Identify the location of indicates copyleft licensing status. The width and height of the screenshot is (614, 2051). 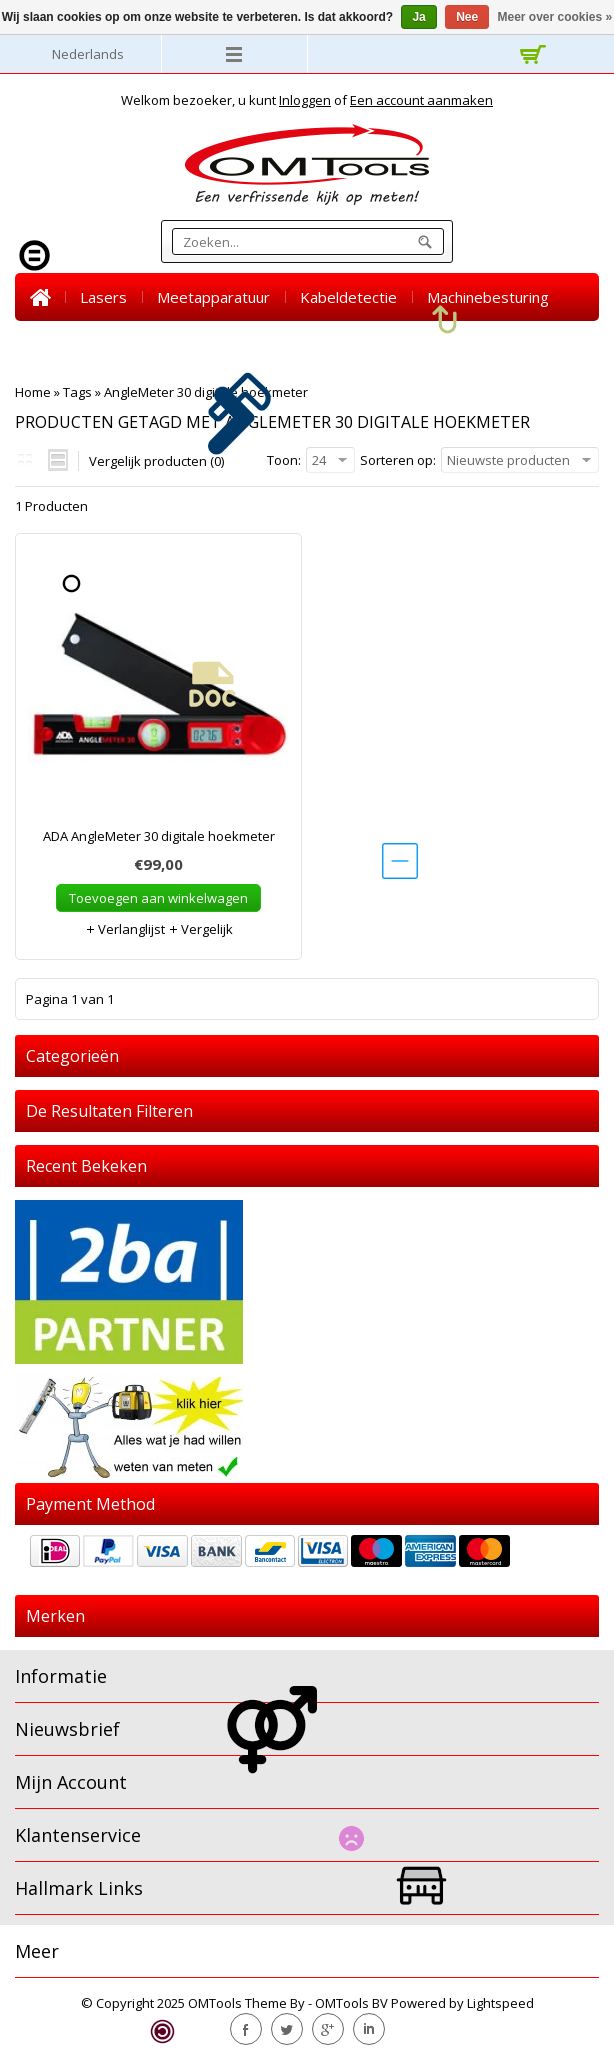
(162, 2031).